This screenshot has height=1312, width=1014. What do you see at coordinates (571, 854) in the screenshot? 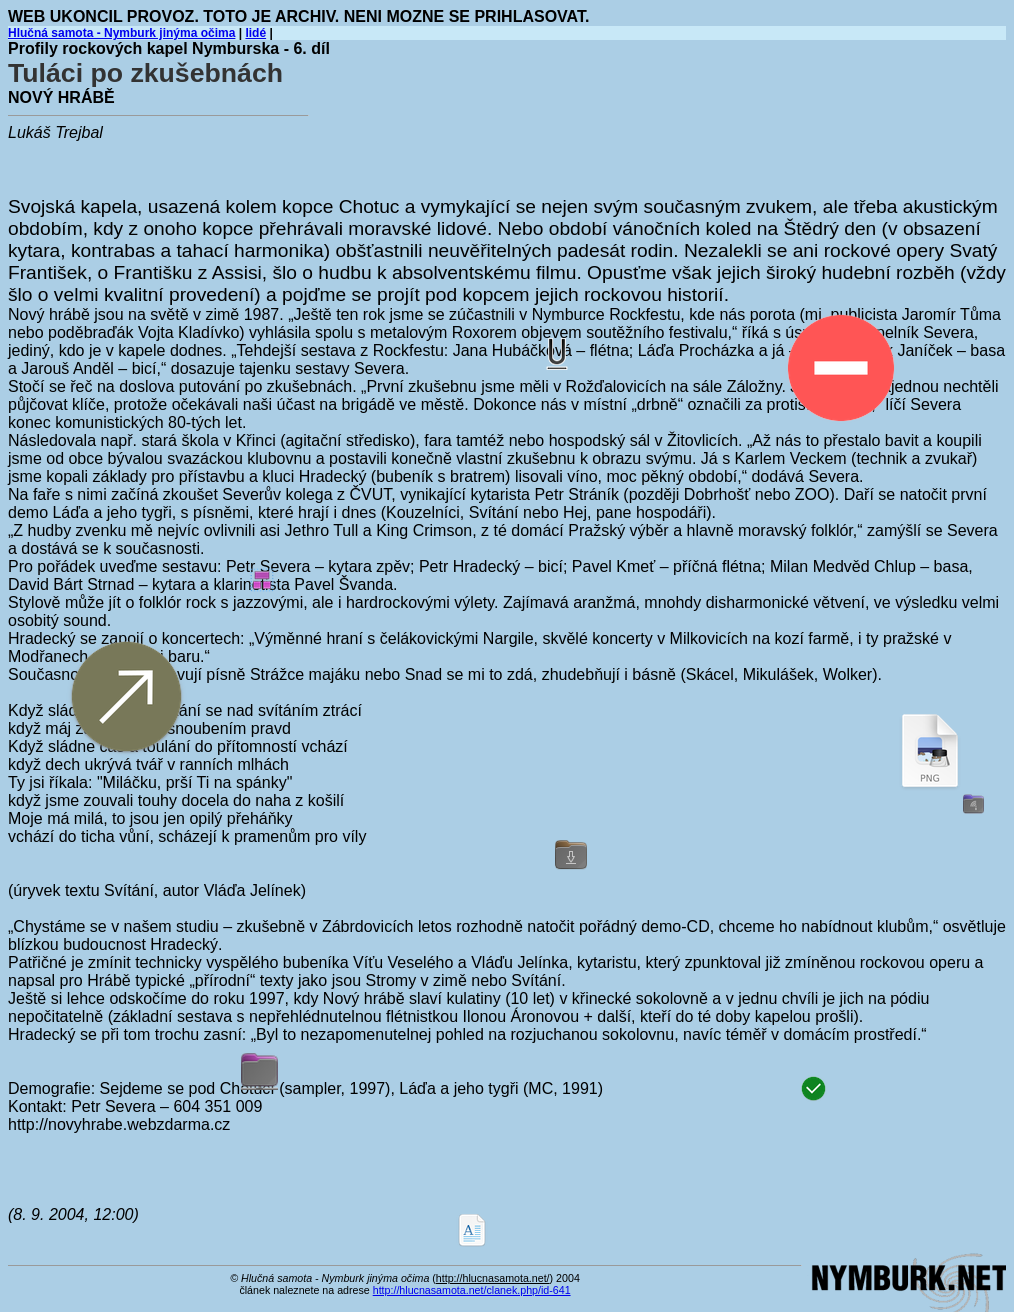
I see `access your downloads folder` at bounding box center [571, 854].